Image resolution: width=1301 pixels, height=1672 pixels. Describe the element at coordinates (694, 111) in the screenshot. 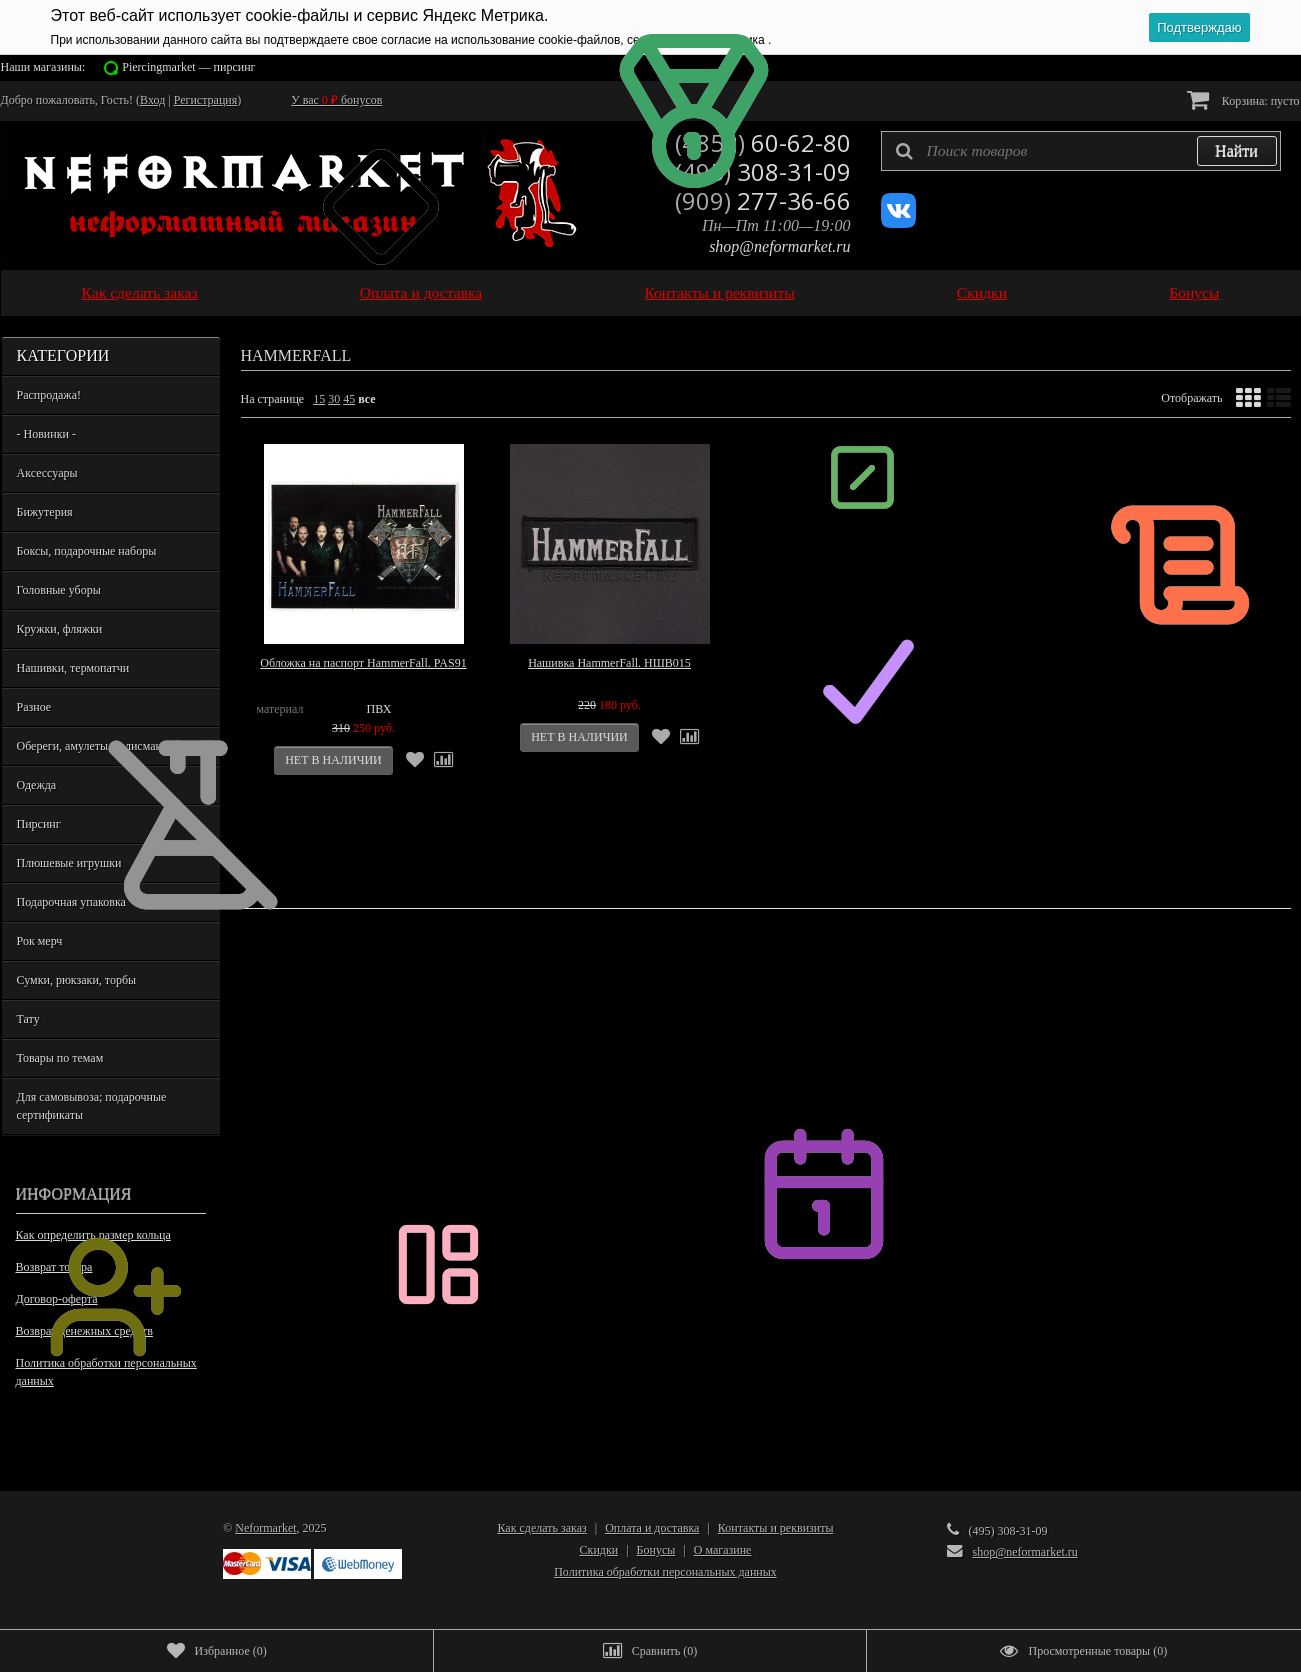

I see `view achievements or awards` at that location.